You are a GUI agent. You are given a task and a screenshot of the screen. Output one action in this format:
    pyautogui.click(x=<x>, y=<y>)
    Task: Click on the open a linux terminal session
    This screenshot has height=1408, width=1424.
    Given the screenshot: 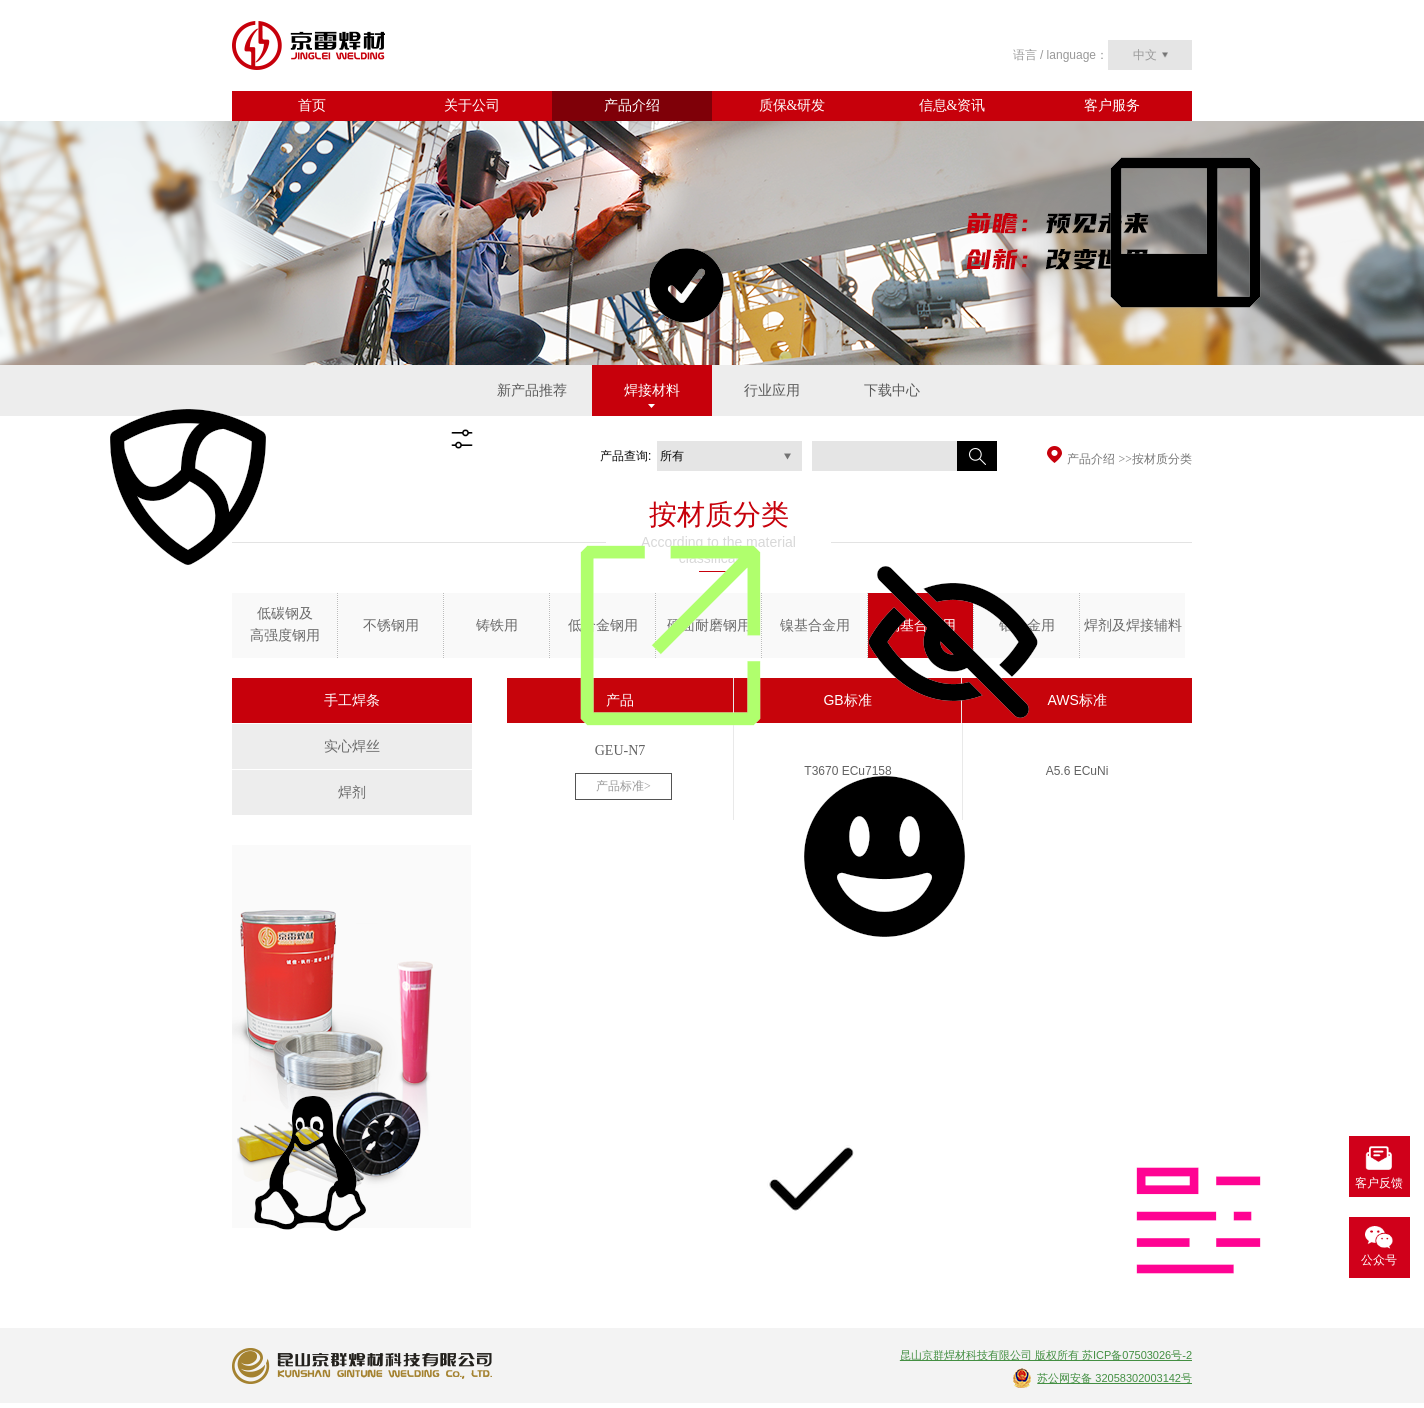 What is the action you would take?
    pyautogui.click(x=310, y=1163)
    